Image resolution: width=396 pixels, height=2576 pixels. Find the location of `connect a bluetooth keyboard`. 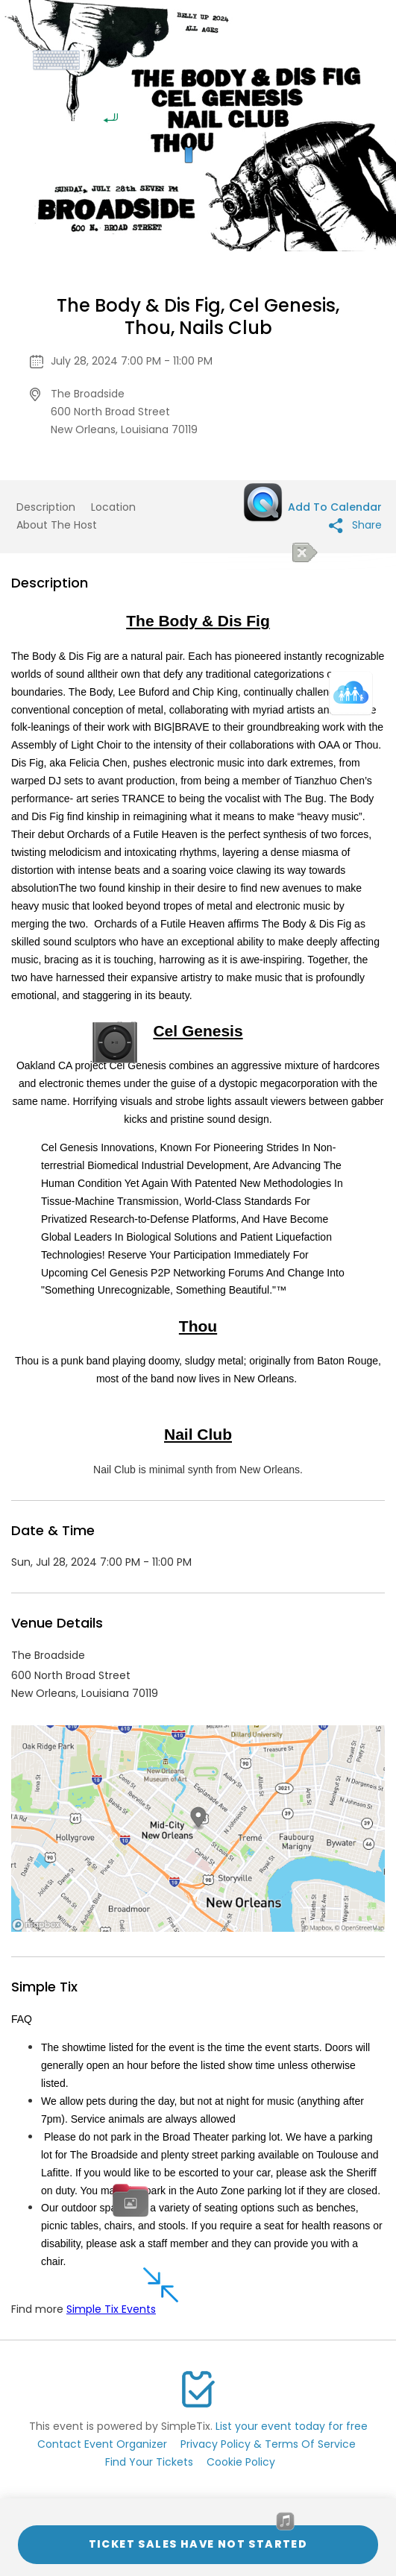

connect a bluetooth keyboard is located at coordinates (56, 60).